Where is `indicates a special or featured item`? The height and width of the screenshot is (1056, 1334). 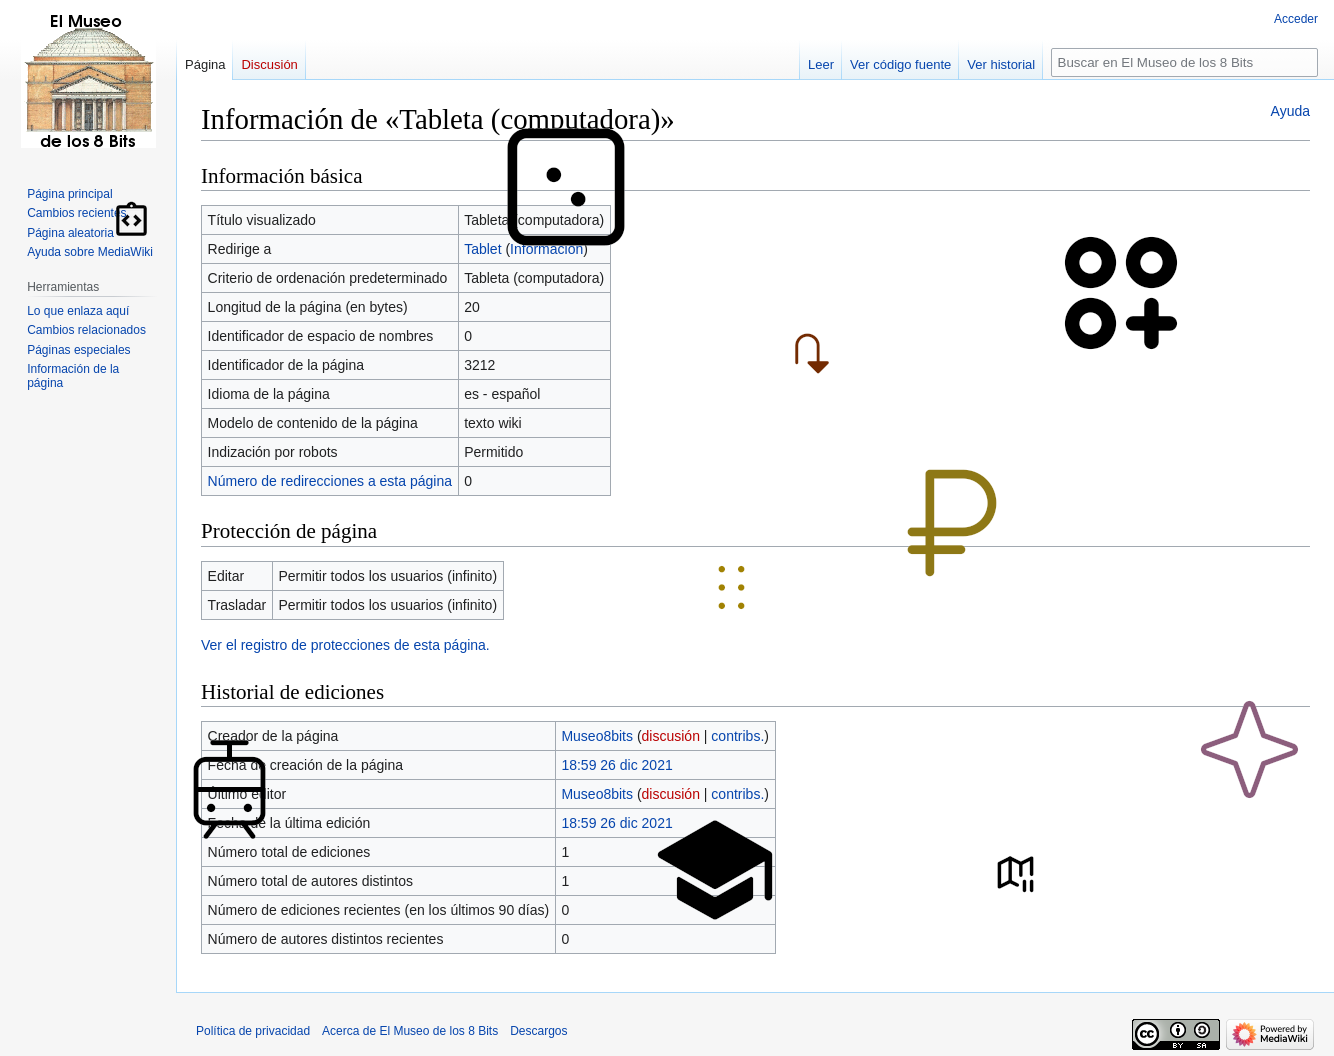 indicates a special or featured item is located at coordinates (1249, 749).